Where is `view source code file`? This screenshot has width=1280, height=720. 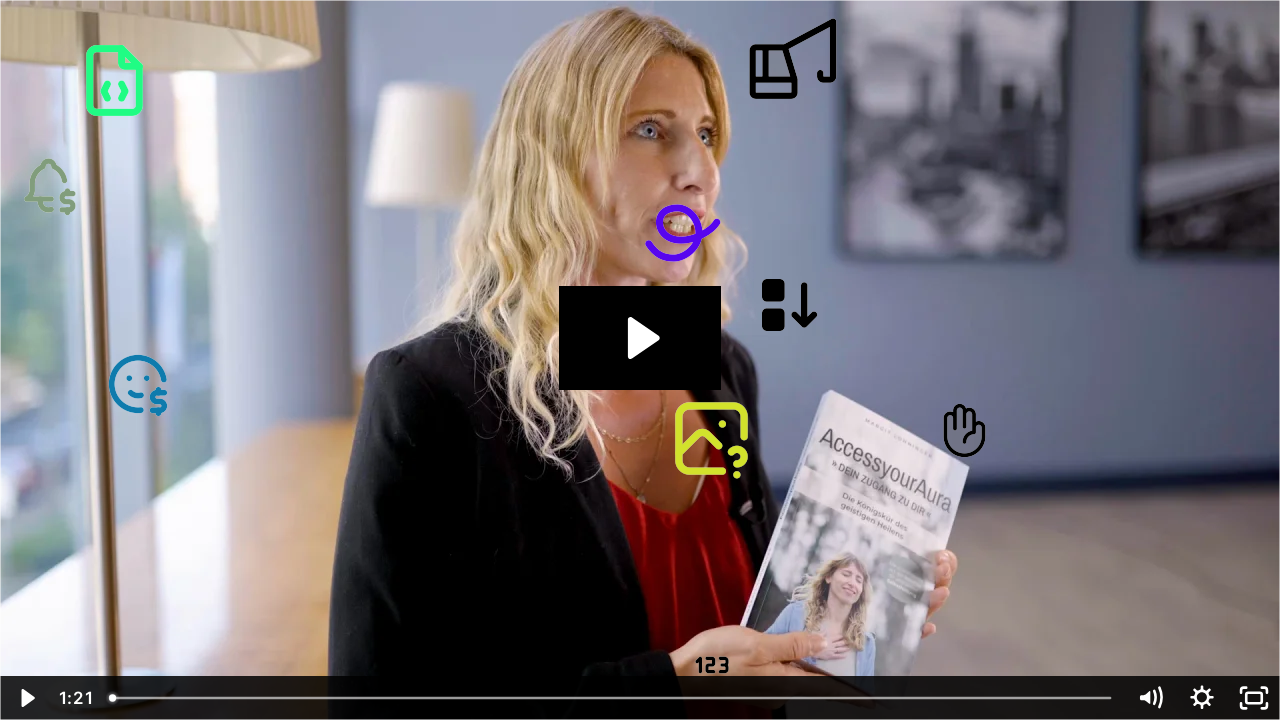 view source code file is located at coordinates (114, 80).